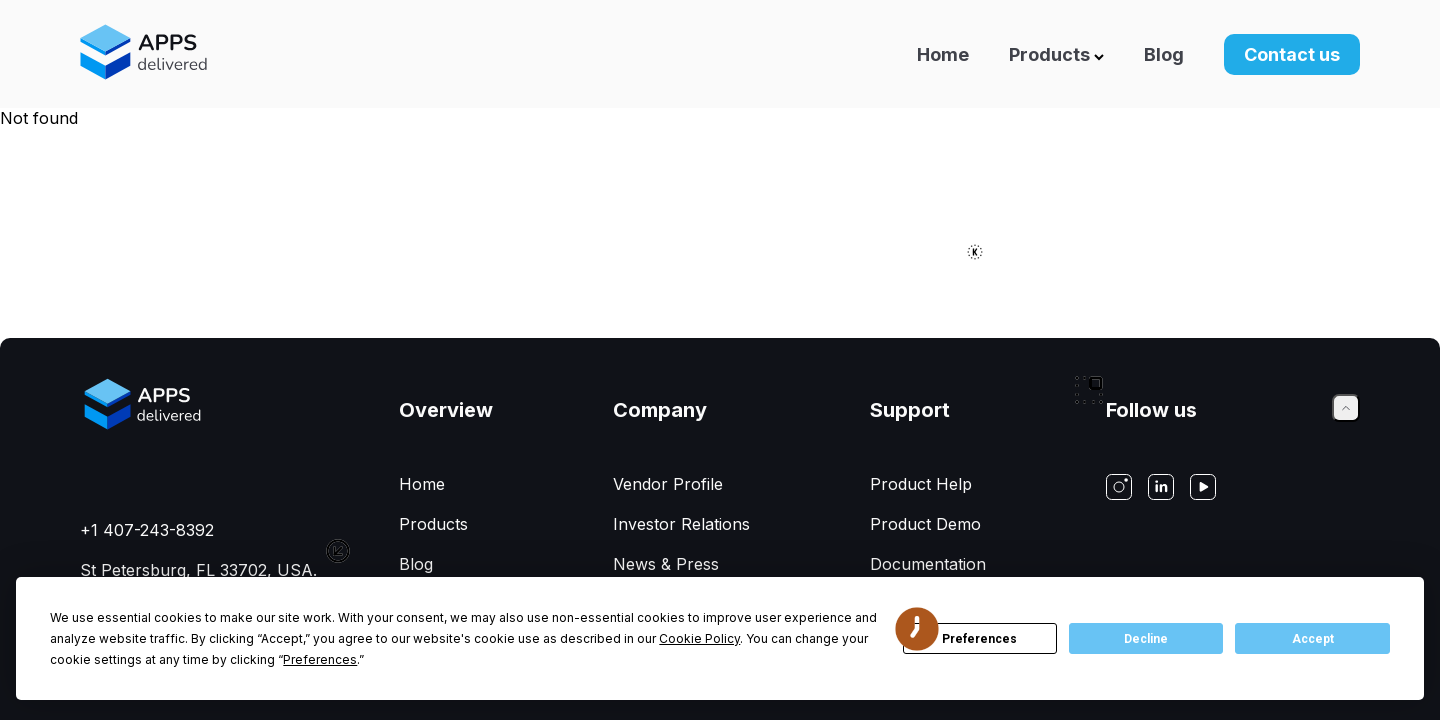 The width and height of the screenshot is (1440, 720). I want to click on align element to top-right corner, so click(1089, 390).